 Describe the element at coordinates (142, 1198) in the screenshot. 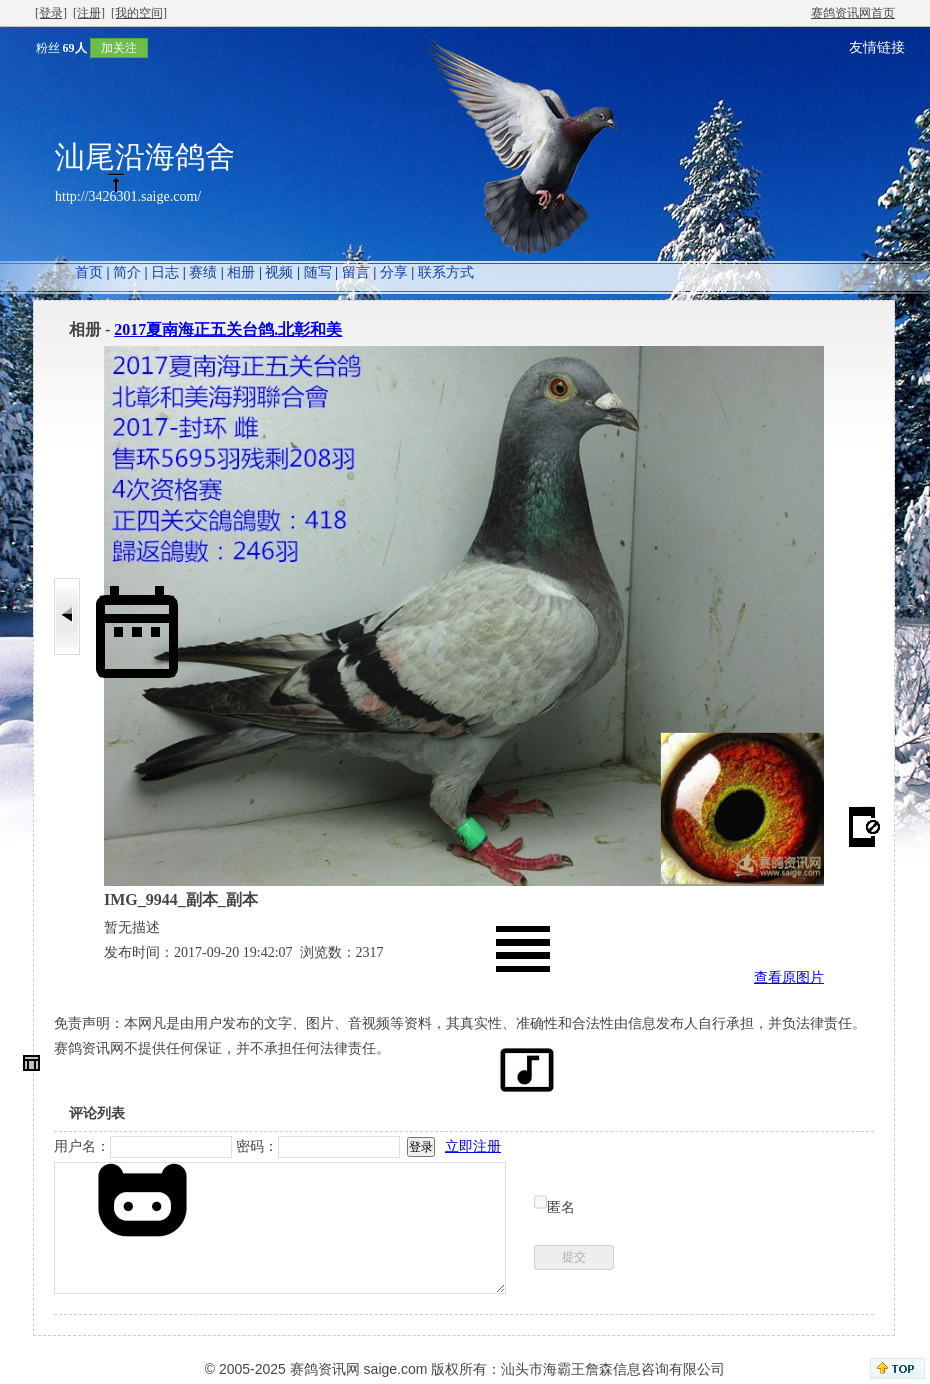

I see `finn the human character icon from adventure time` at that location.